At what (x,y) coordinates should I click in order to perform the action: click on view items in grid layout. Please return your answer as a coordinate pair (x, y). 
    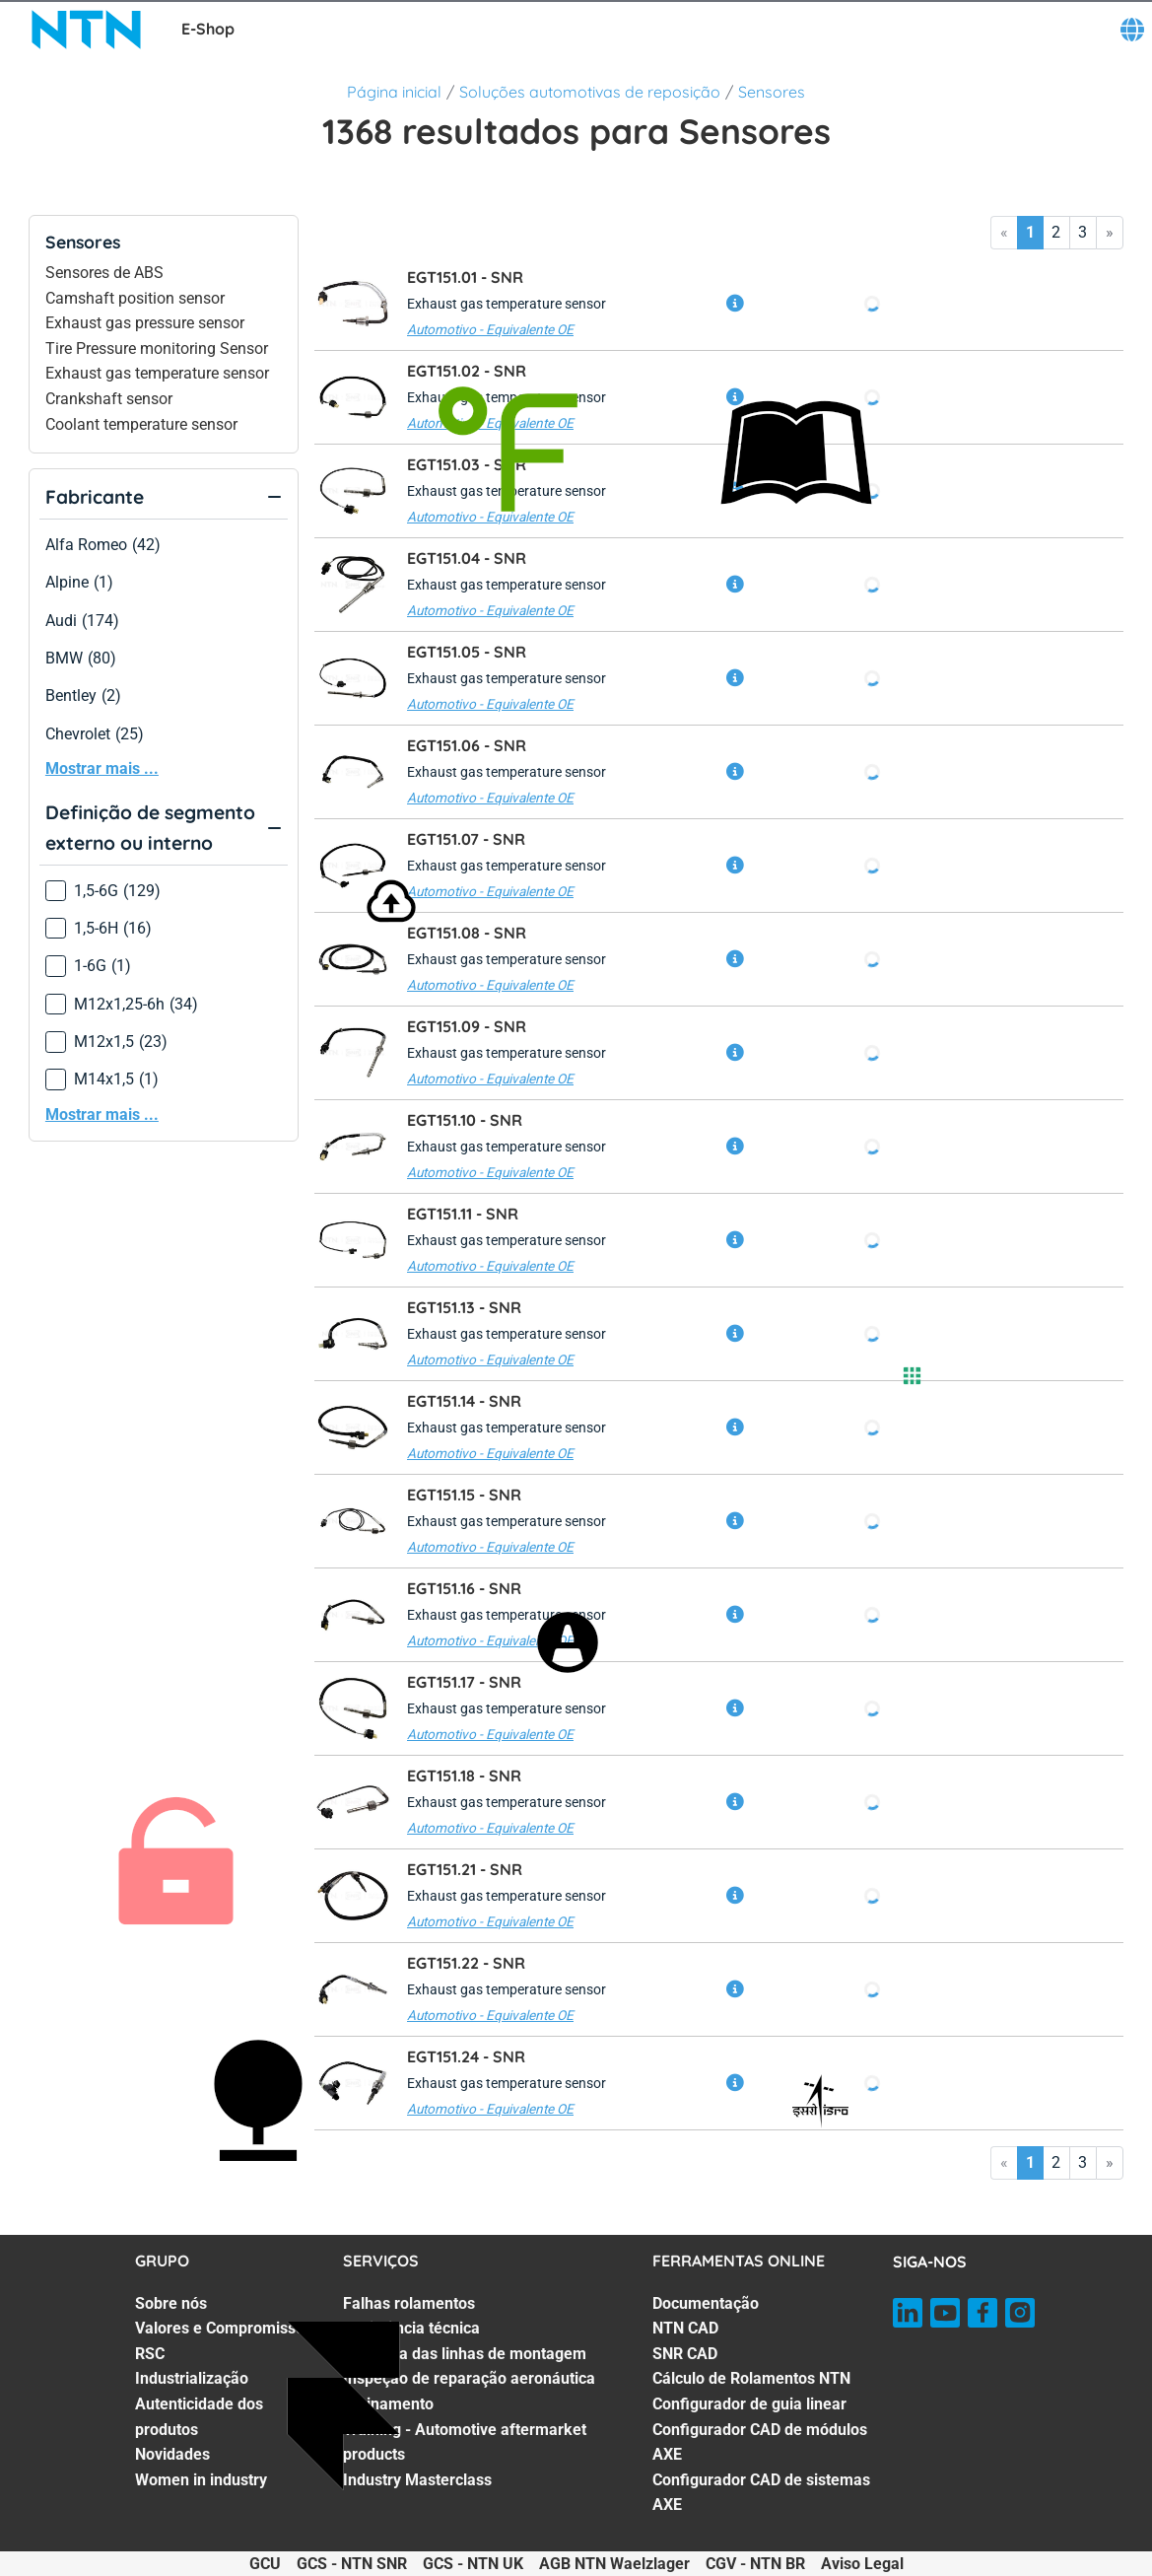
    Looking at the image, I should click on (912, 1375).